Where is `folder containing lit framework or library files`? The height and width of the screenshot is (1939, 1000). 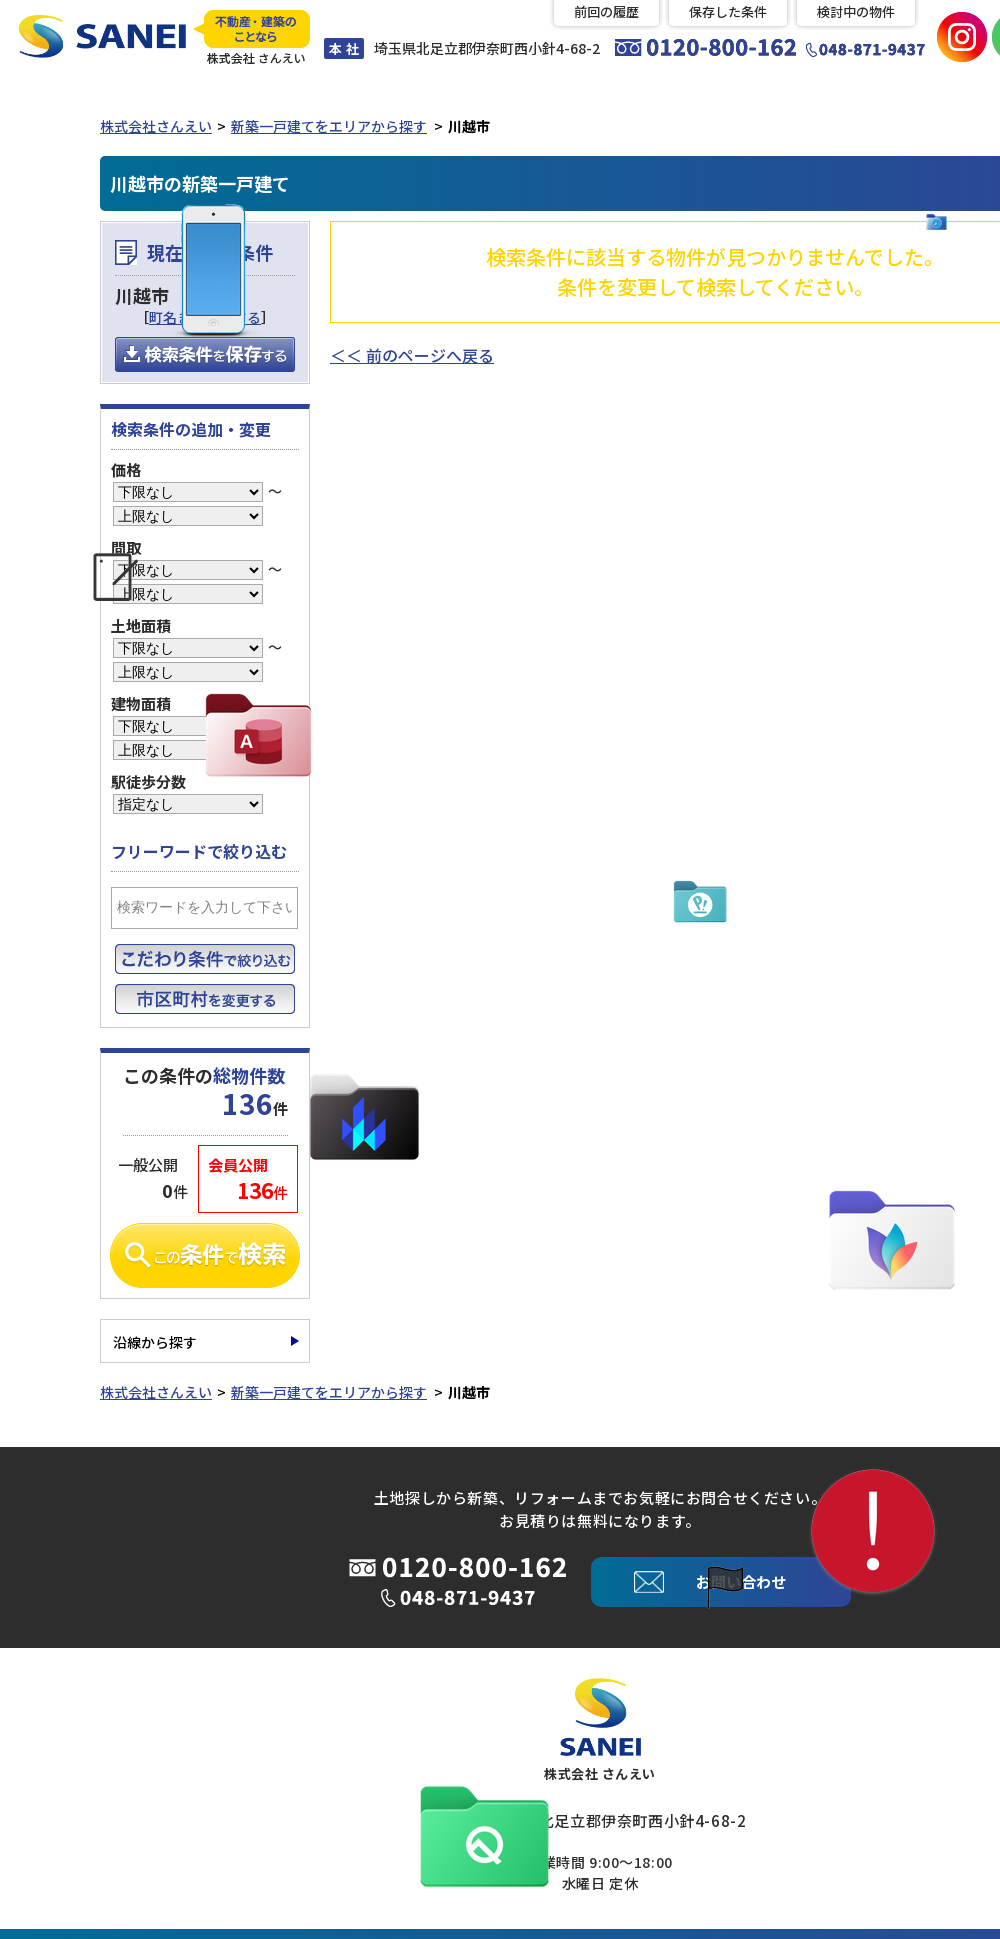 folder containing lit framework or library files is located at coordinates (364, 1120).